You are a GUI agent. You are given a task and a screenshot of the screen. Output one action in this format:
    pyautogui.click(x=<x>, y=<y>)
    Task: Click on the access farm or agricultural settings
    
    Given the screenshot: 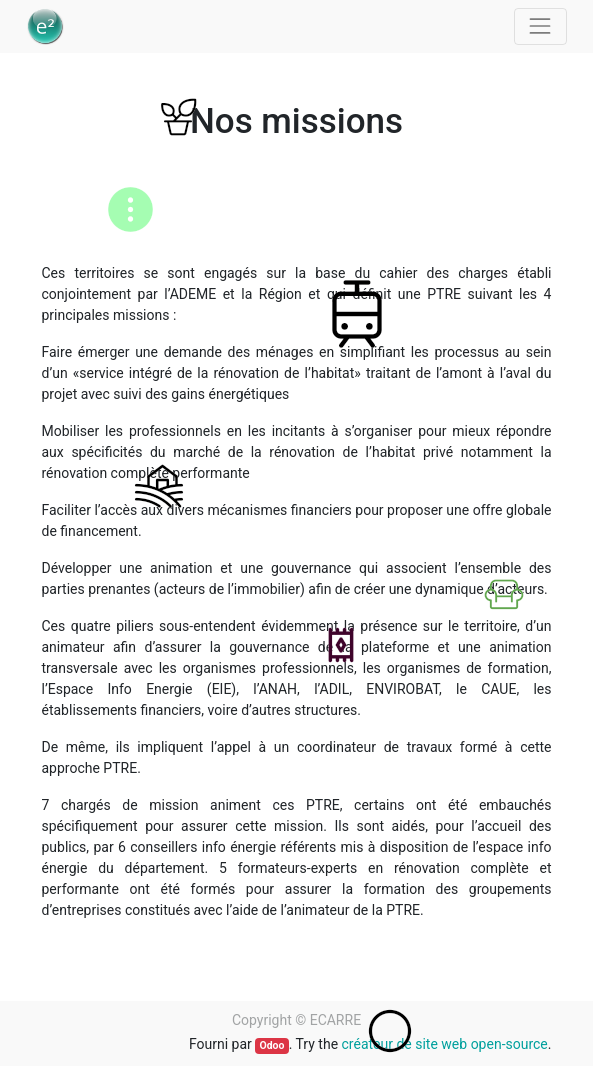 What is the action you would take?
    pyautogui.click(x=159, y=487)
    